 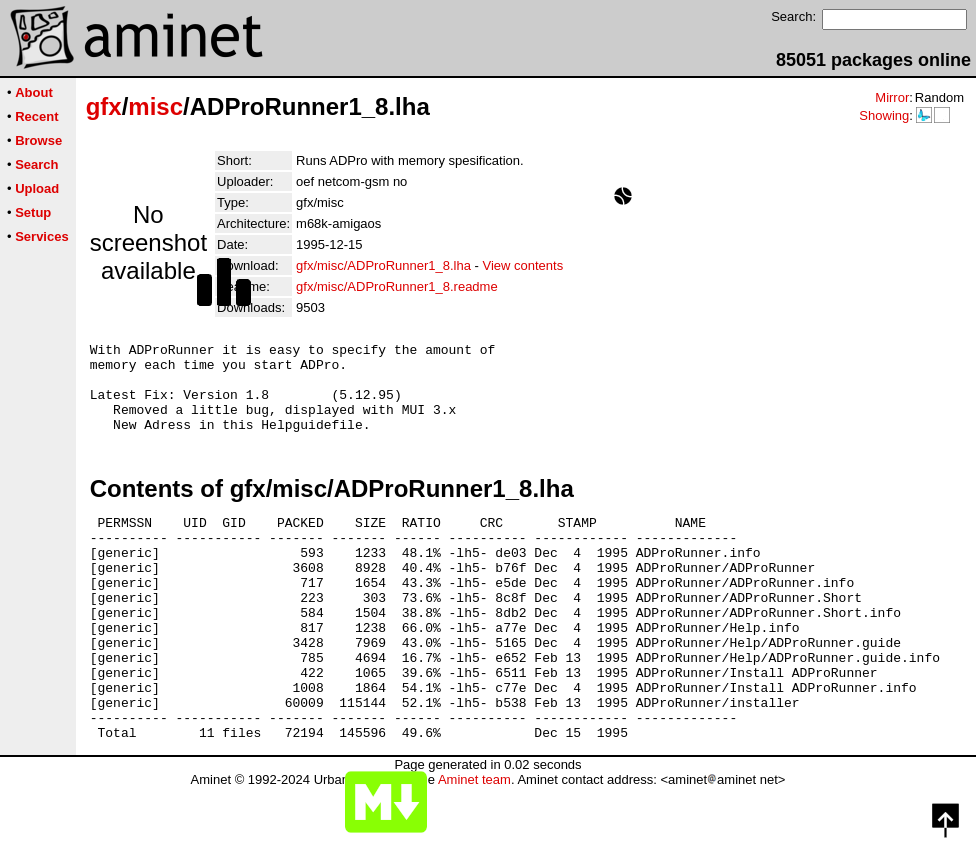 What do you see at coordinates (623, 196) in the screenshot?
I see `access tennis or sports-related features` at bounding box center [623, 196].